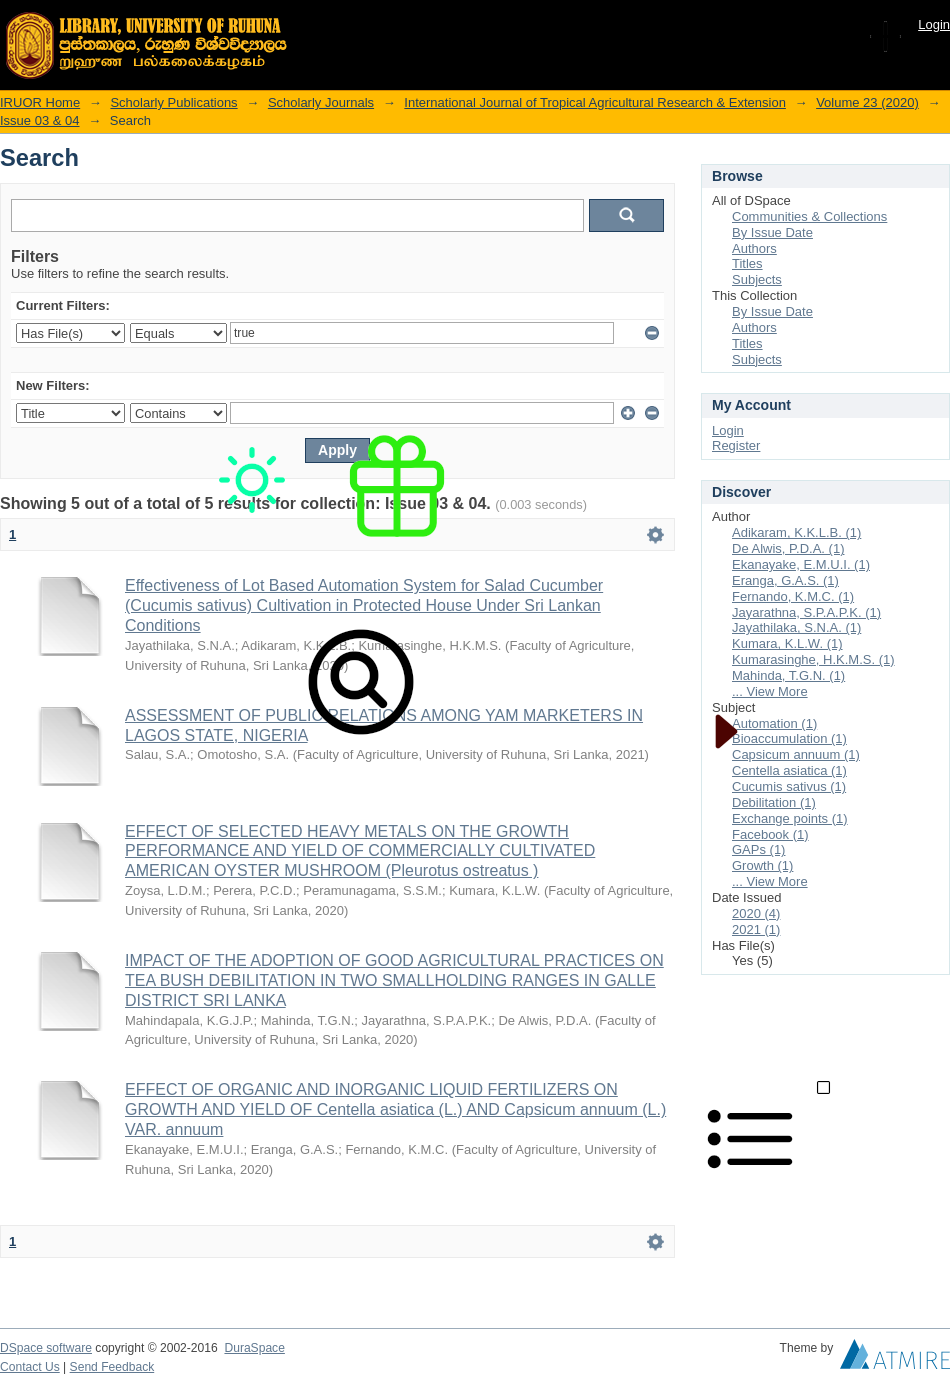 This screenshot has height=1379, width=950. Describe the element at coordinates (823, 1087) in the screenshot. I see `stop media playback` at that location.